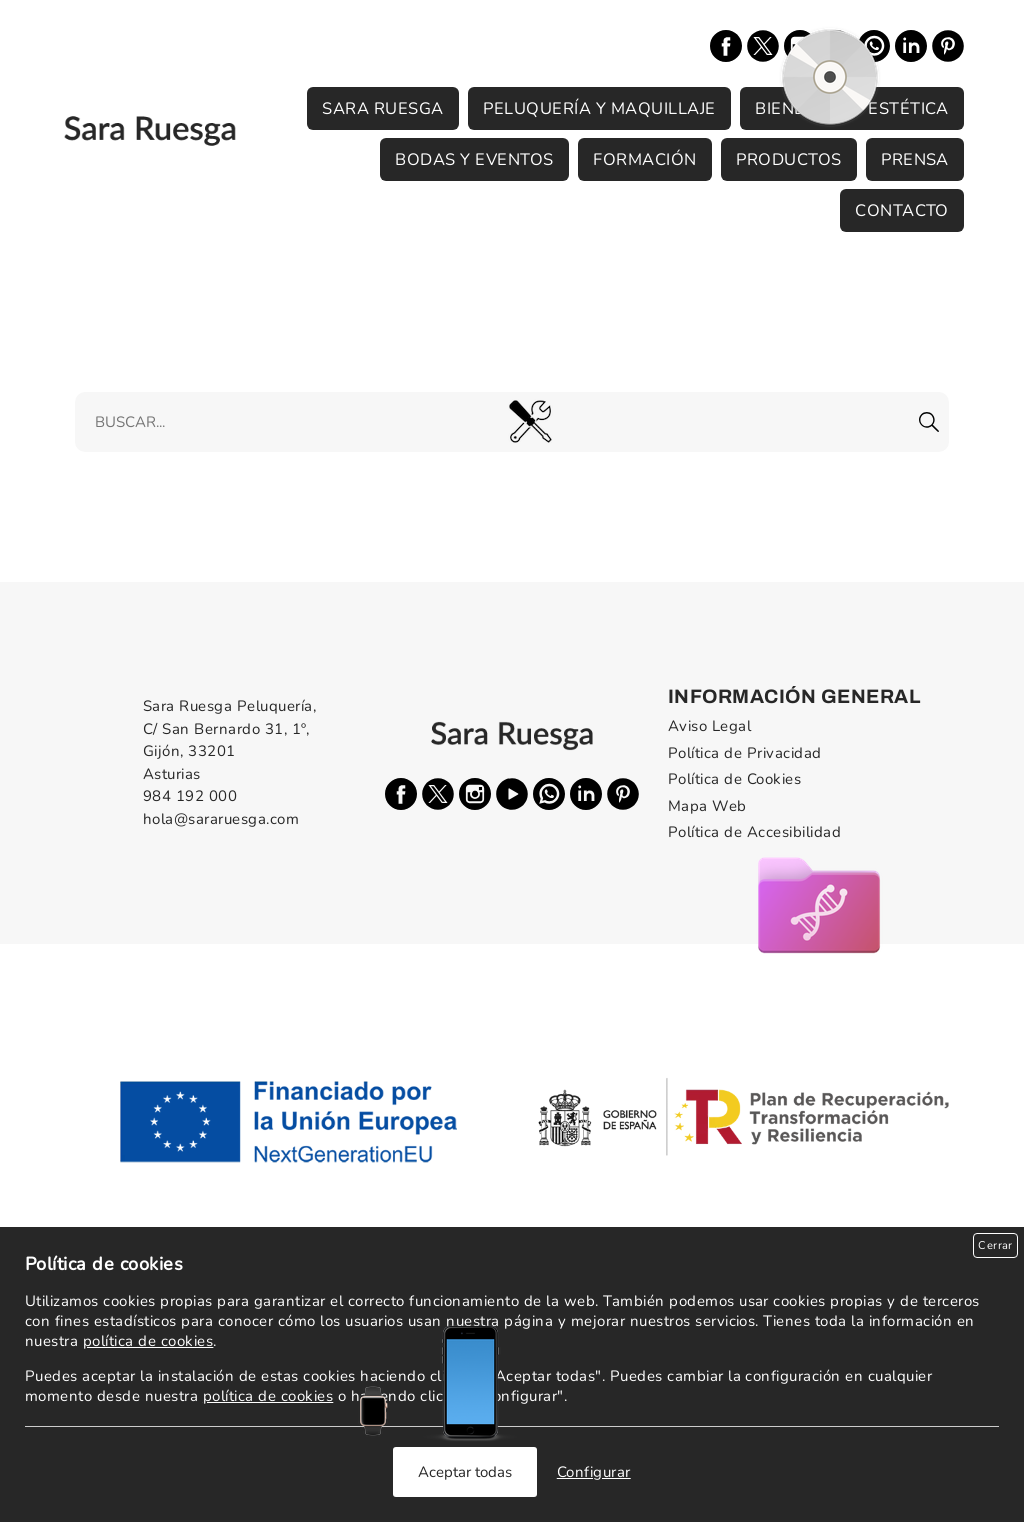  Describe the element at coordinates (818, 908) in the screenshot. I see `open biology course files` at that location.